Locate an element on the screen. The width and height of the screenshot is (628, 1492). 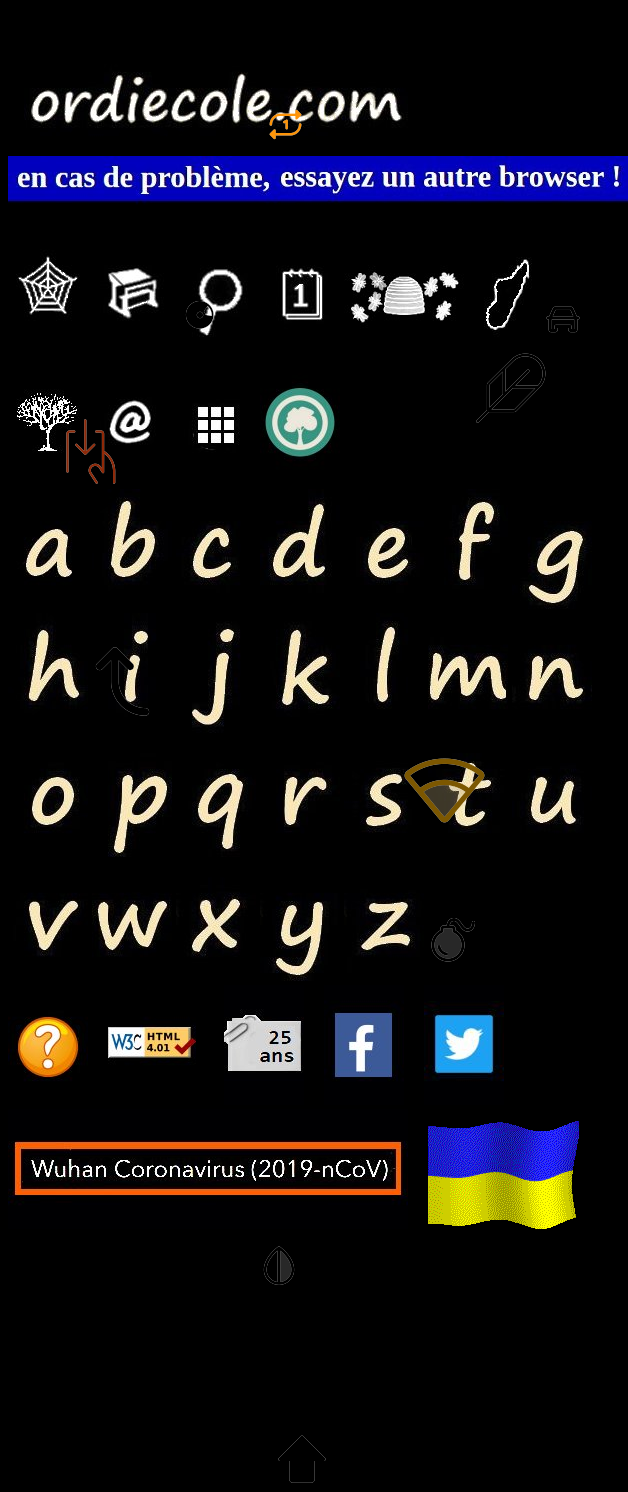
play or access music library is located at coordinates (200, 315).